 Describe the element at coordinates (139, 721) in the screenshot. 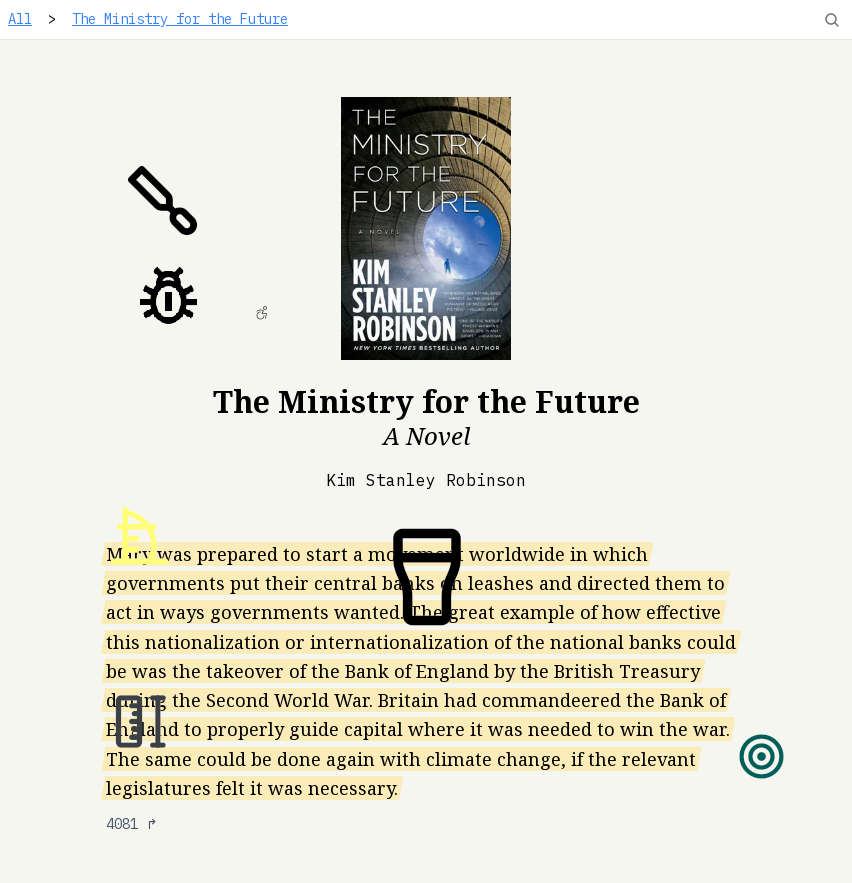

I see `measure dimensions or distances` at that location.